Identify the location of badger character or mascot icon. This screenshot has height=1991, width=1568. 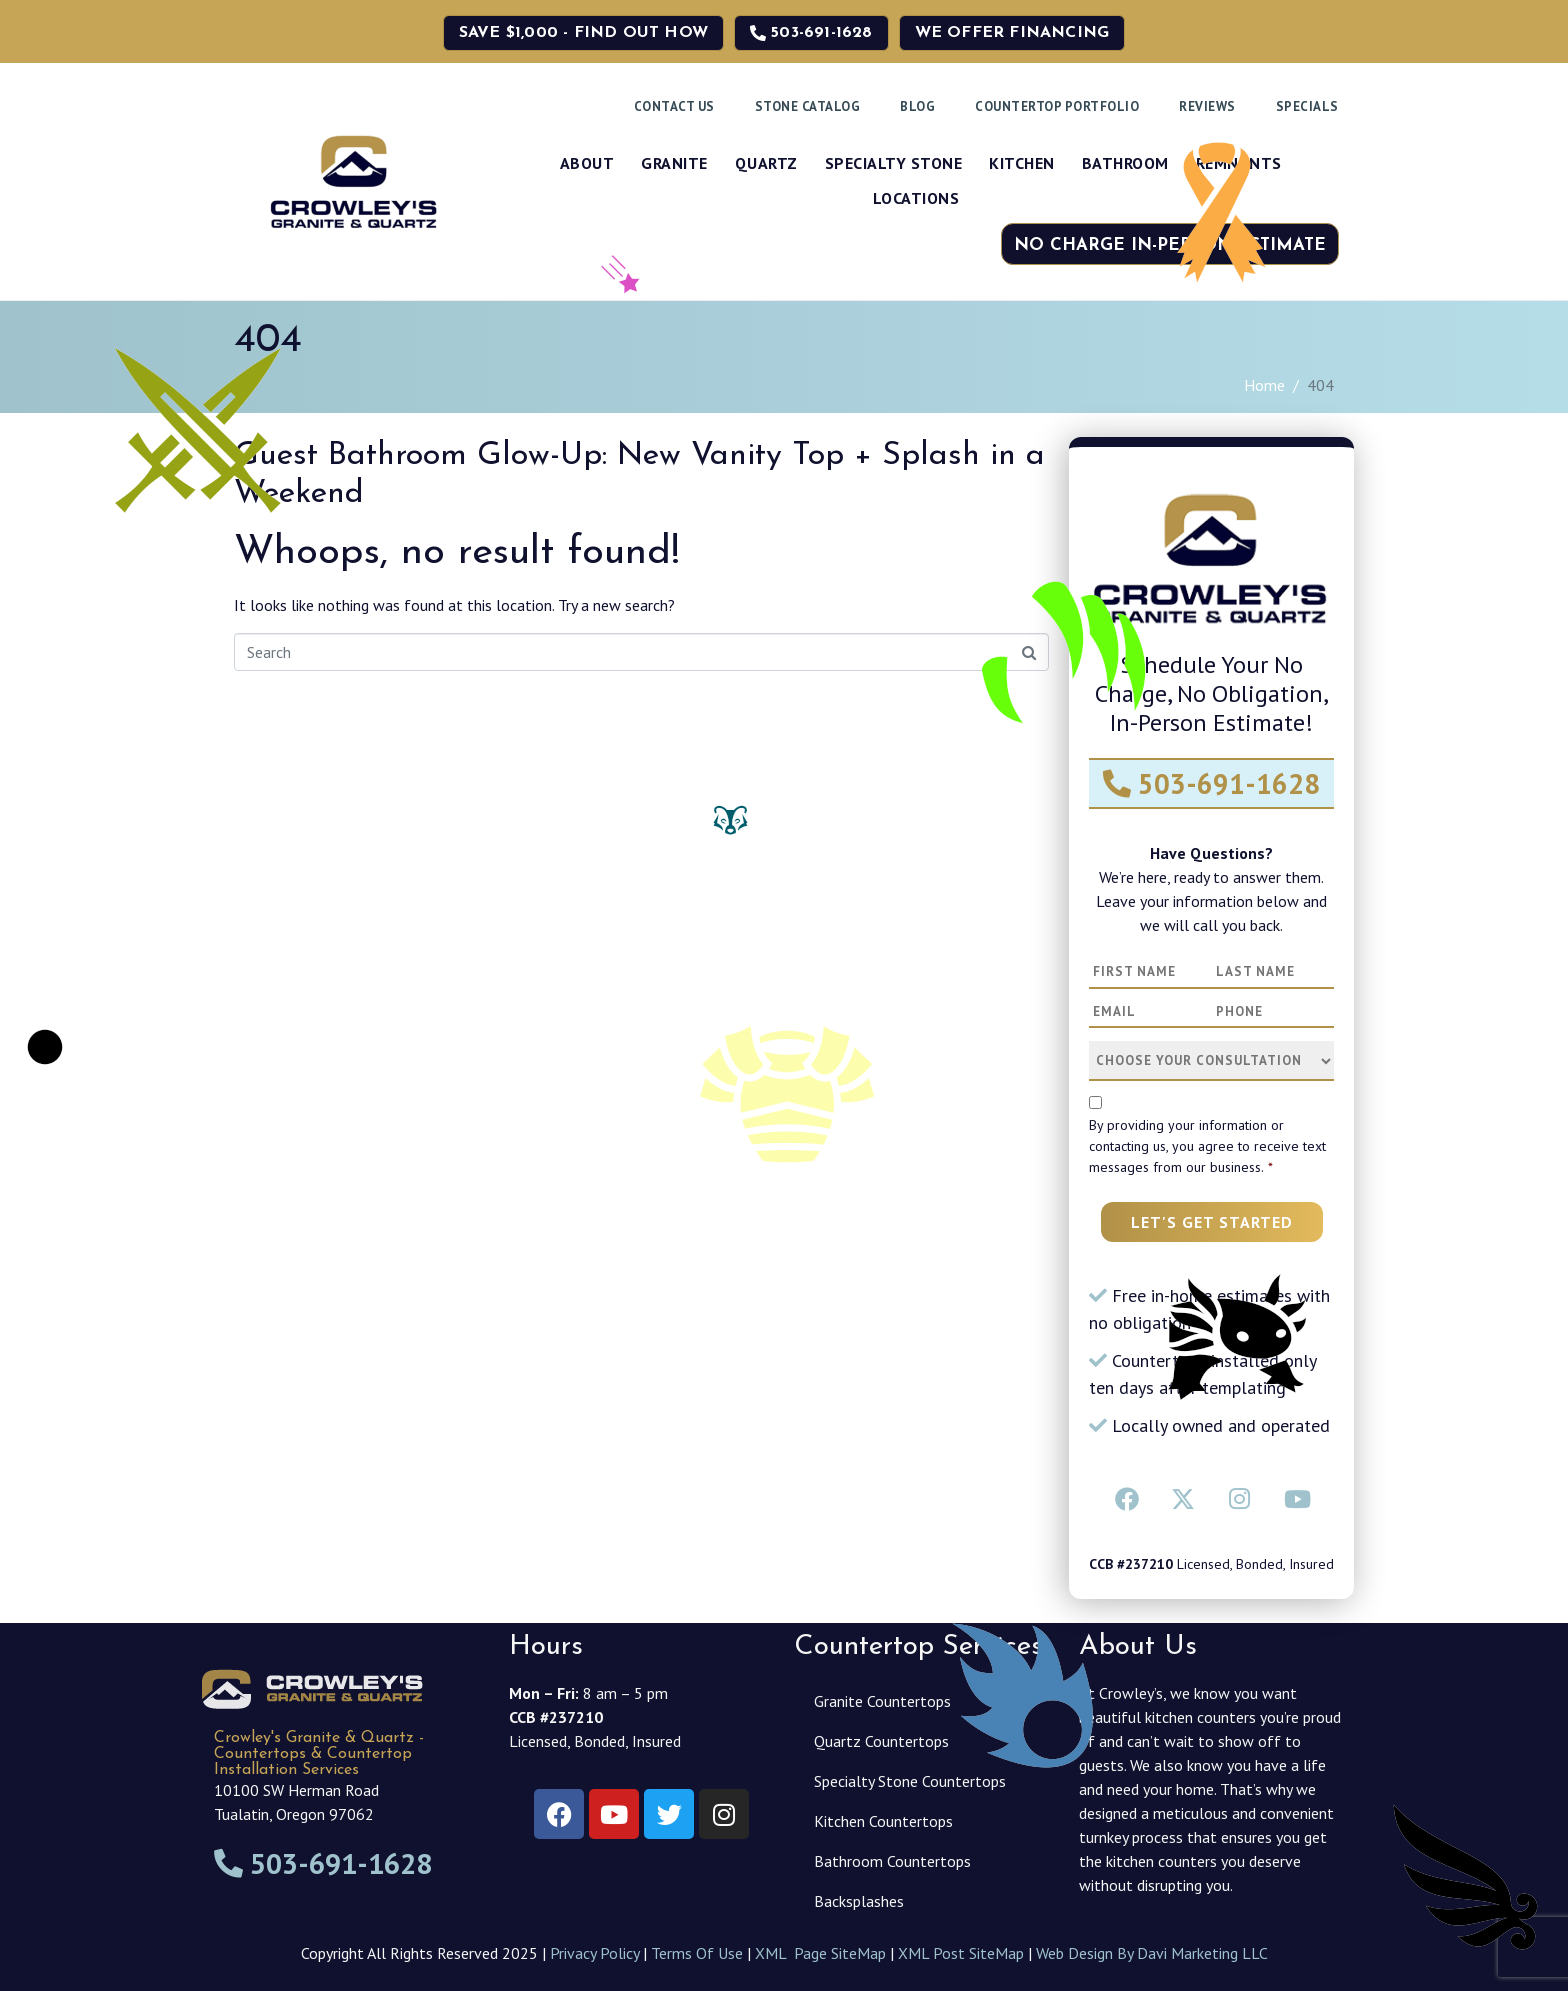
(730, 819).